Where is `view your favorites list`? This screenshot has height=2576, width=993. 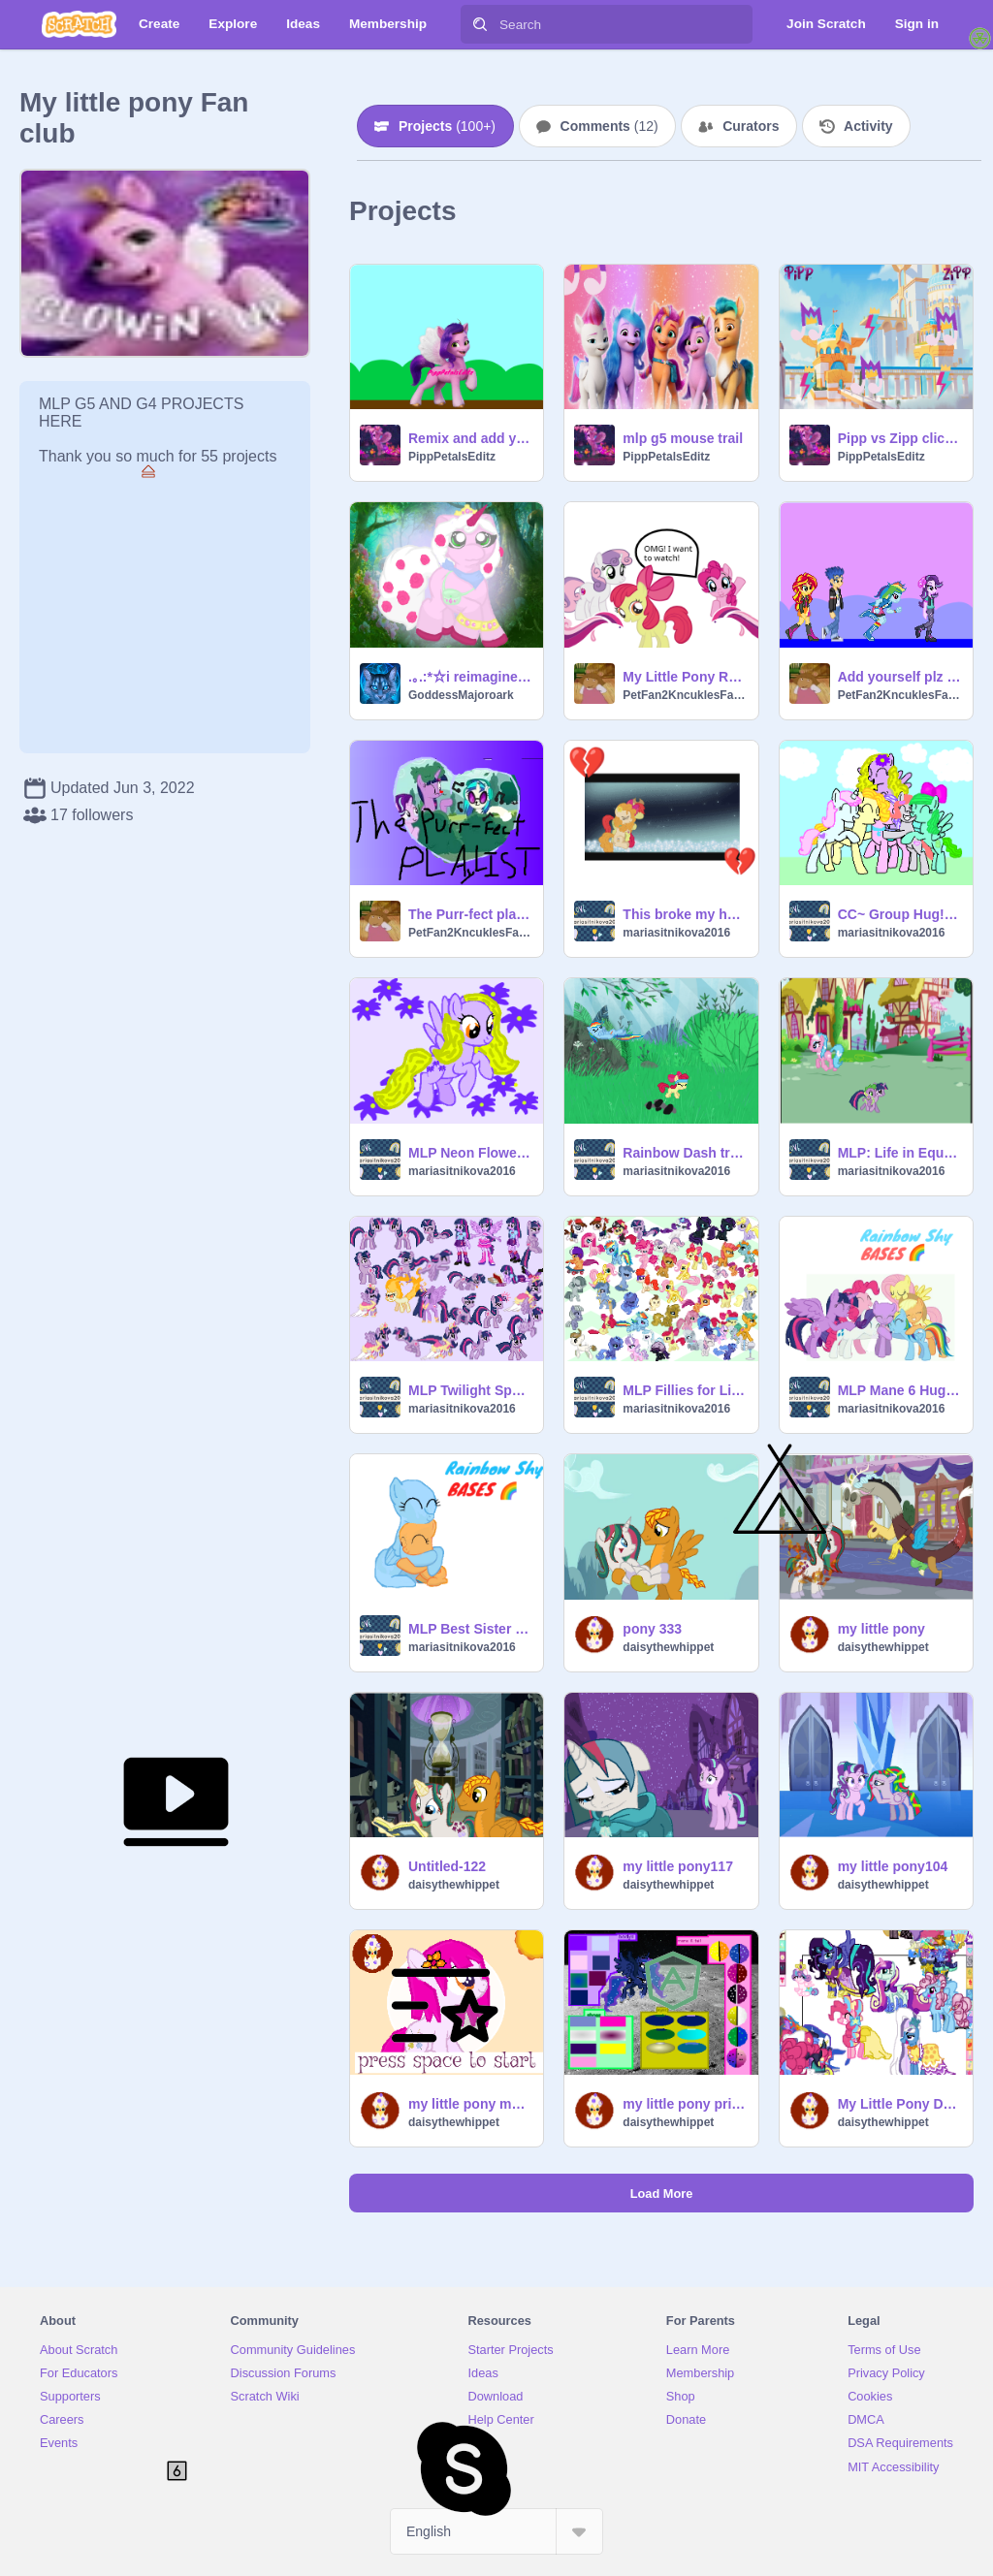
view your favorites list is located at coordinates (440, 2005).